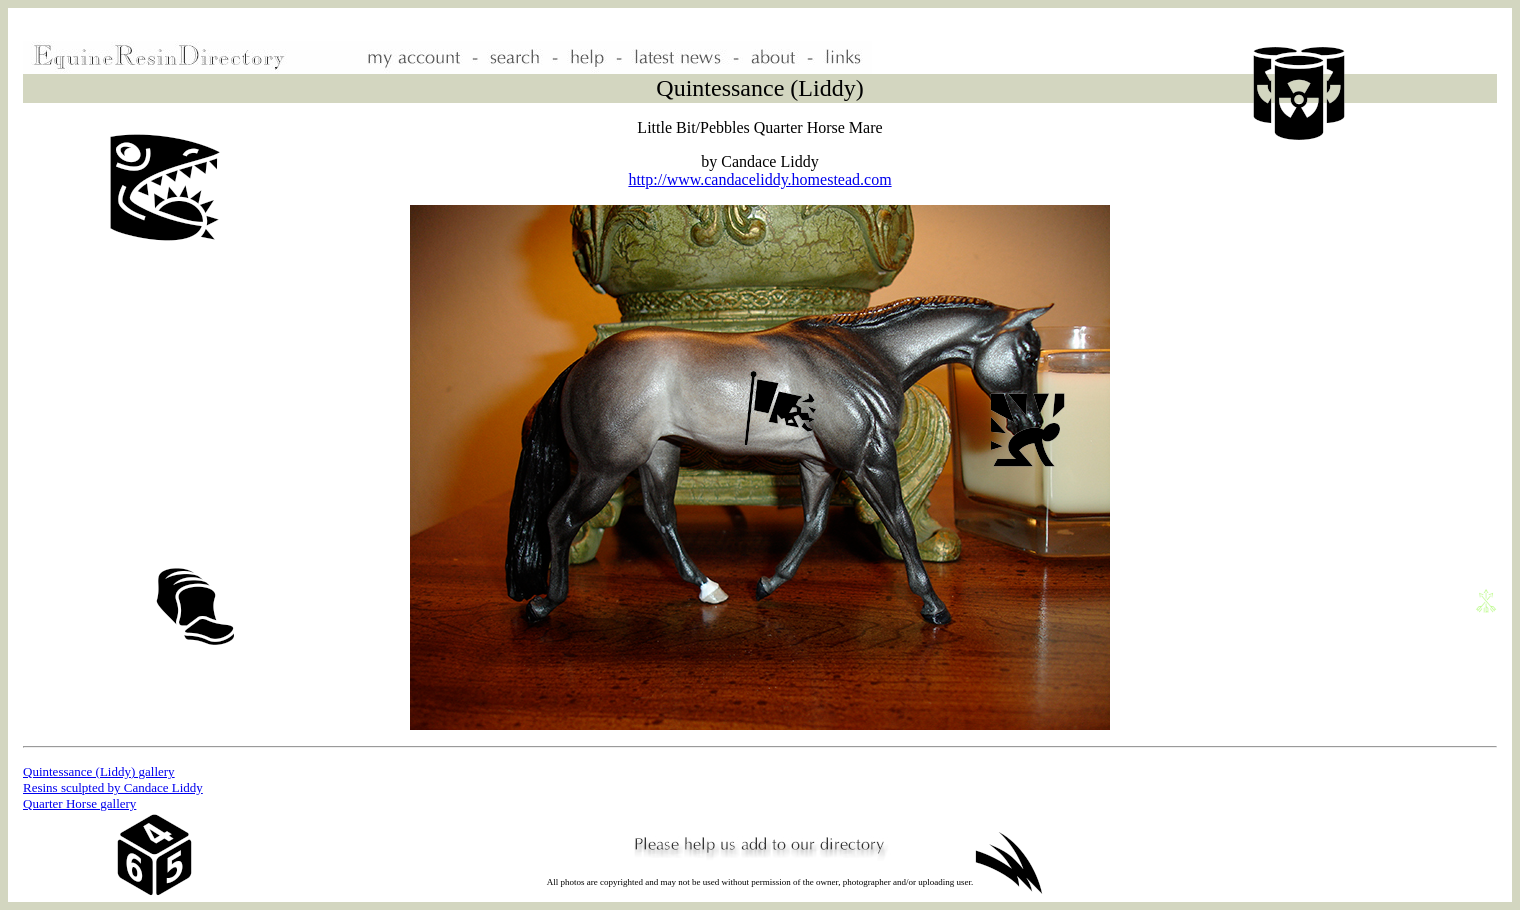  Describe the element at coordinates (195, 607) in the screenshot. I see `bread or bakery item in a cooking game` at that location.